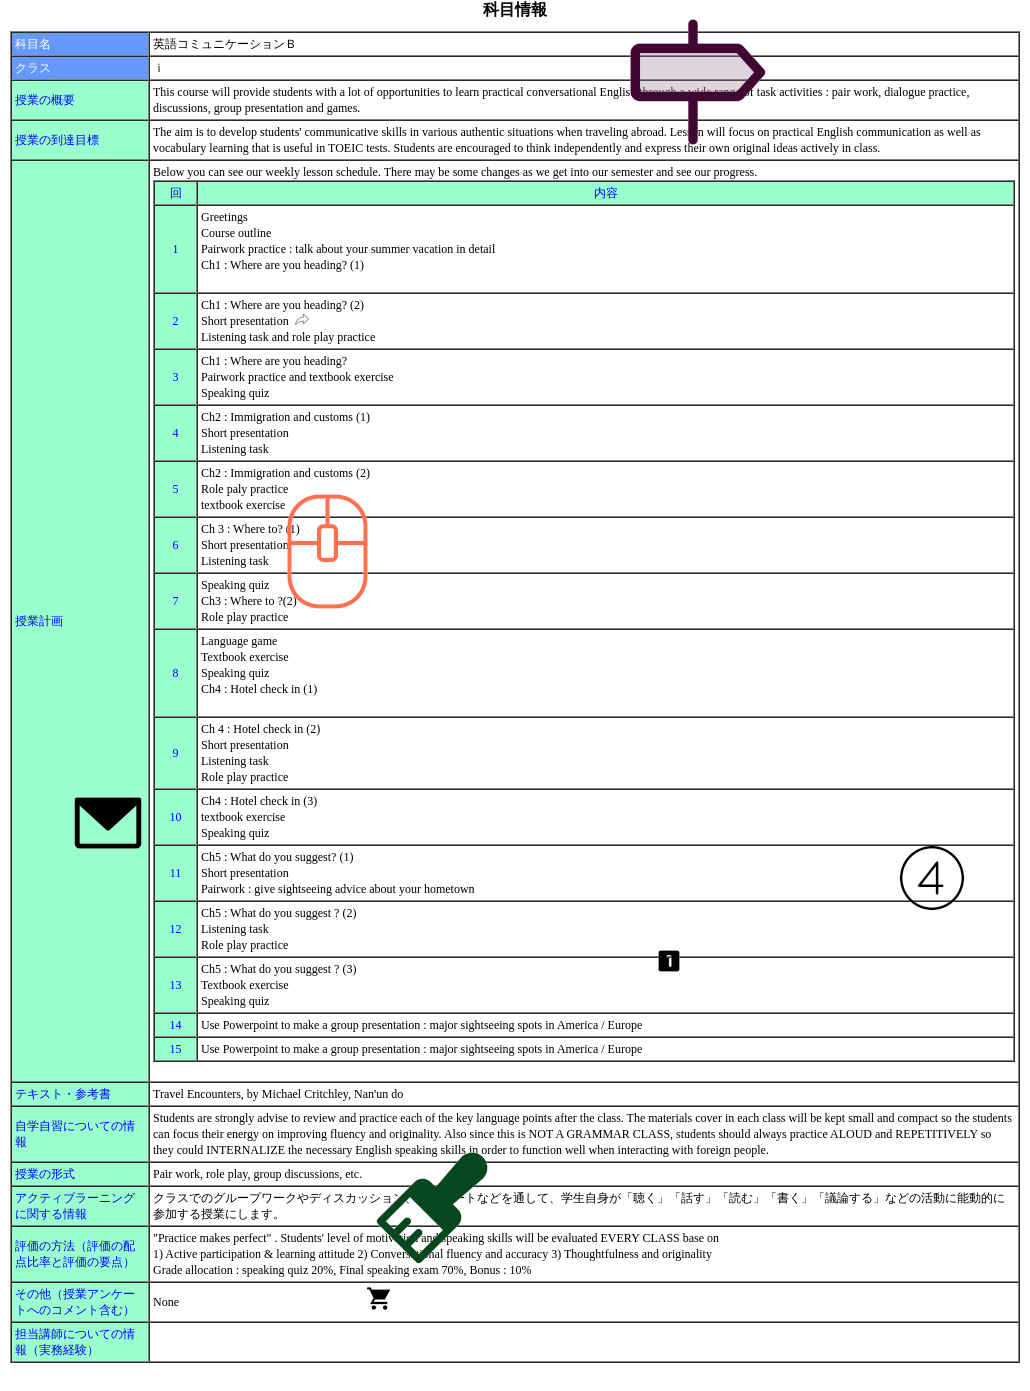 The height and width of the screenshot is (1391, 1030). What do you see at coordinates (327, 551) in the screenshot?
I see `indicates middle mouse button click action` at bounding box center [327, 551].